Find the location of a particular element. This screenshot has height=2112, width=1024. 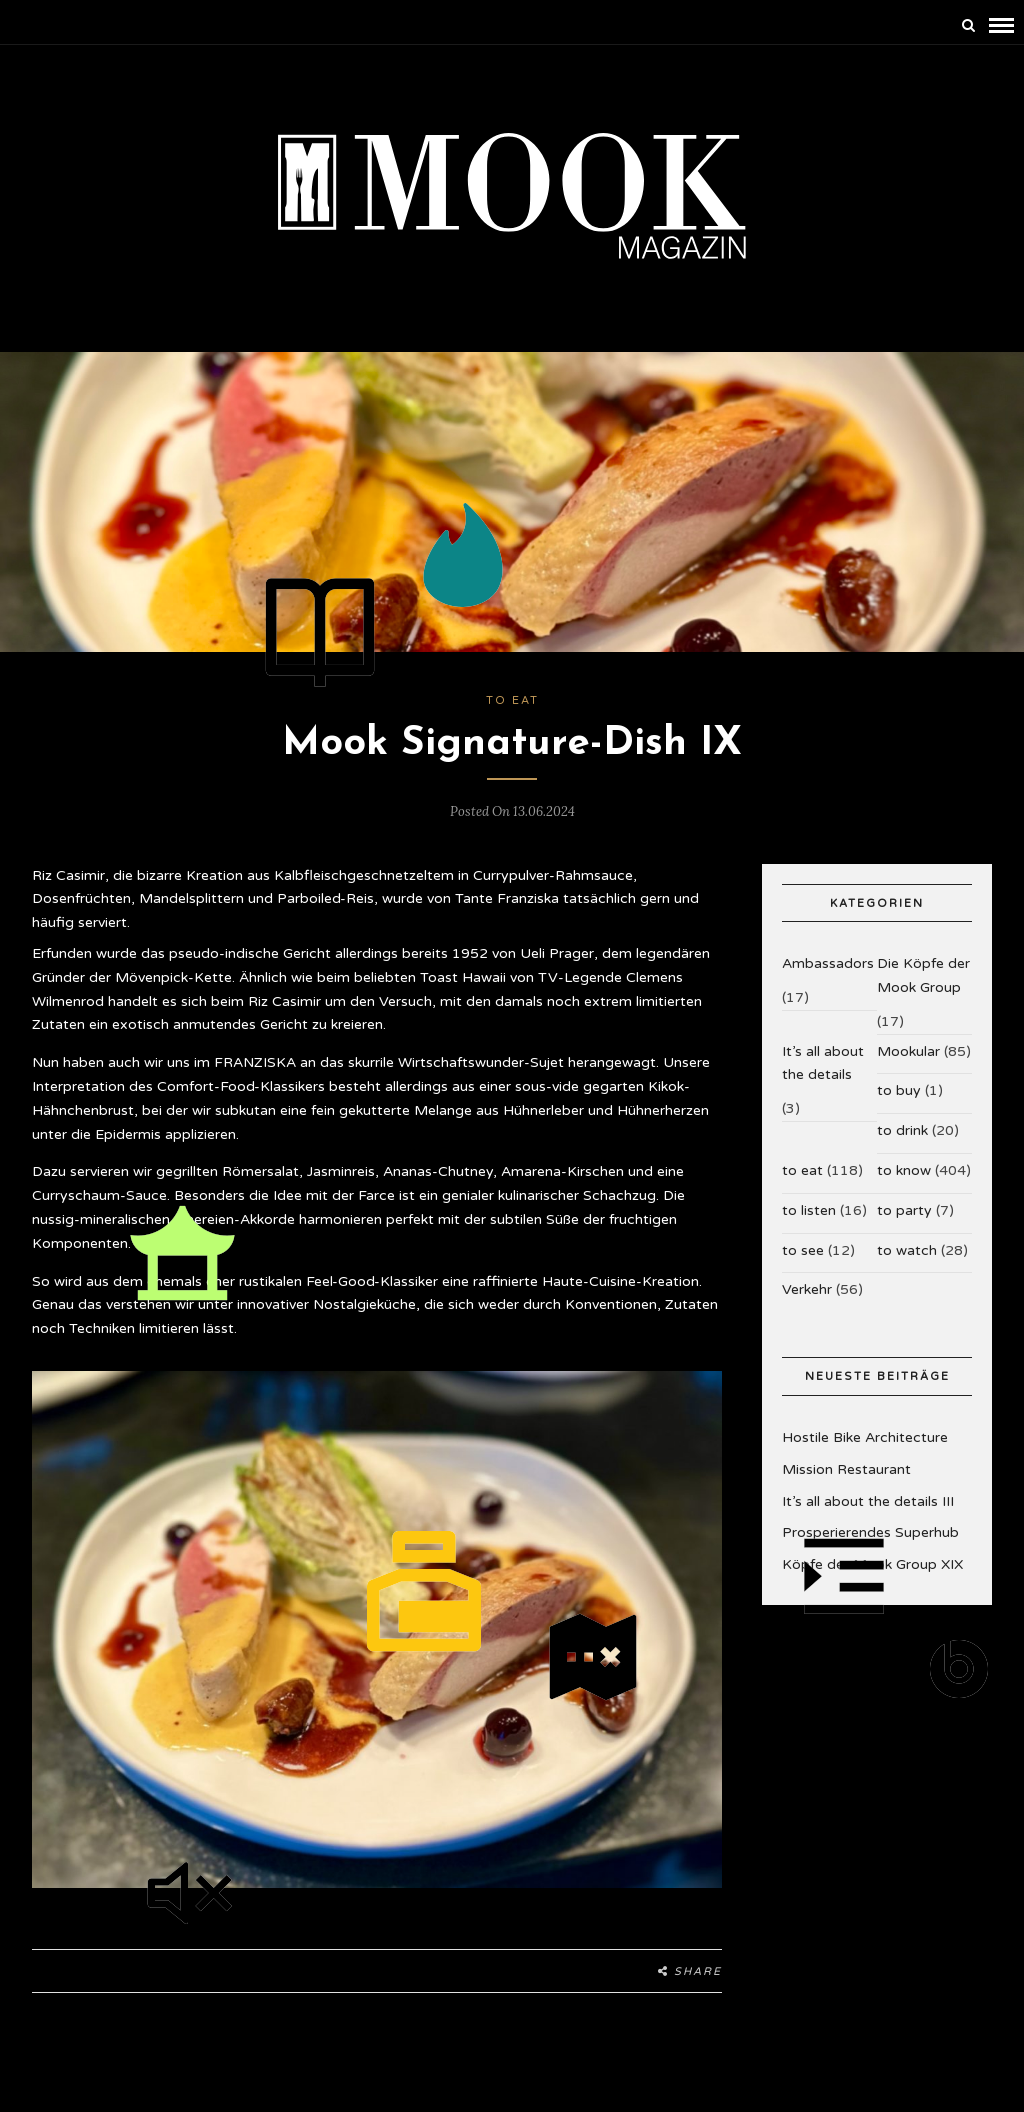

open the Beats by Dre app is located at coordinates (959, 1669).